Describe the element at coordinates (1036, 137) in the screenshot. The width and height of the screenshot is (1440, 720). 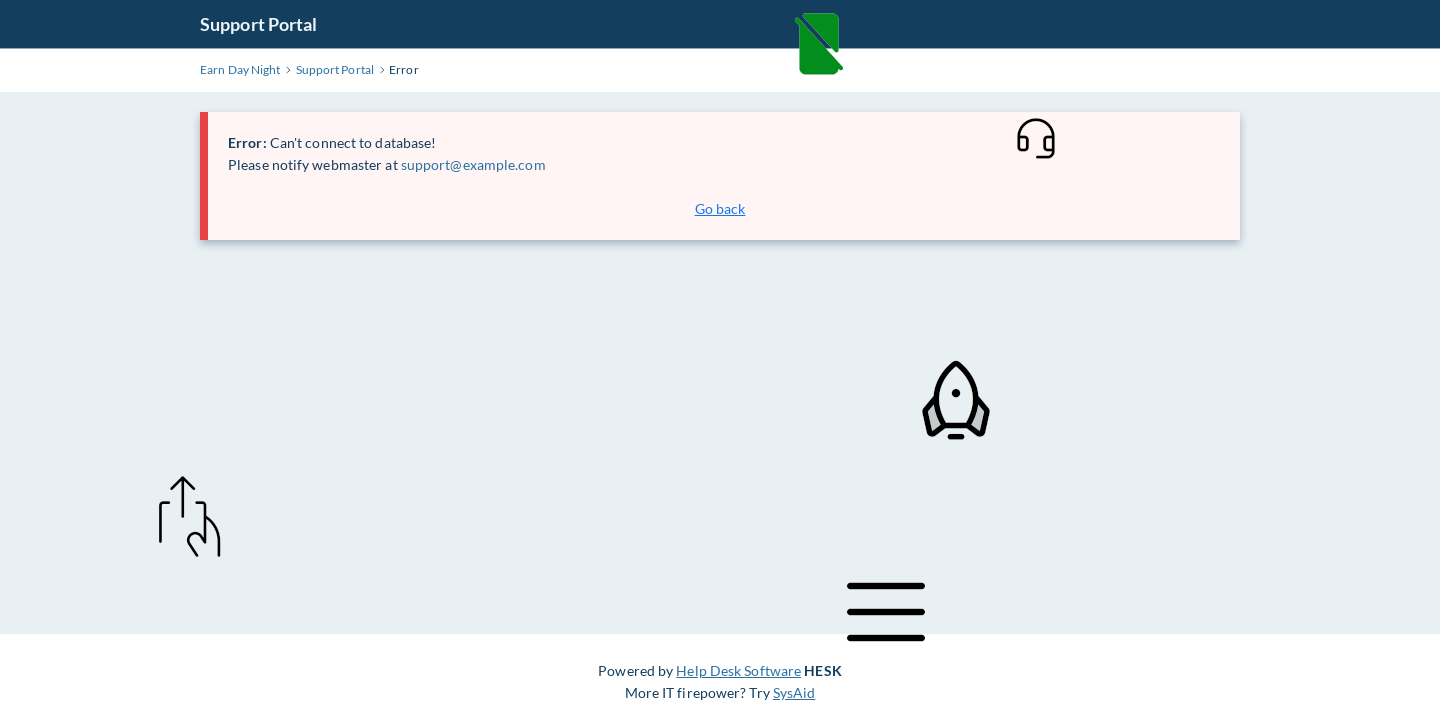
I see `contact customer support` at that location.